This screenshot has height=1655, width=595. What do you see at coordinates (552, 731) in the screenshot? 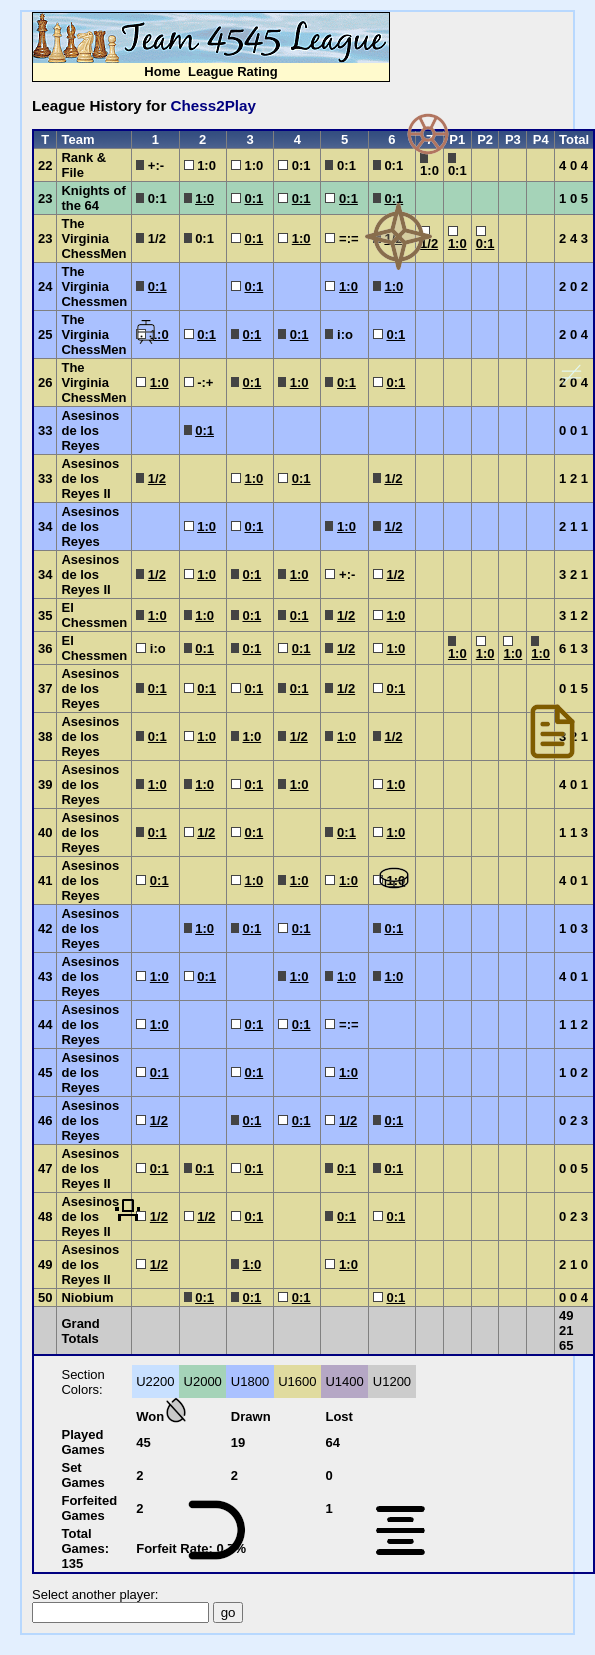
I see `view document contents` at bounding box center [552, 731].